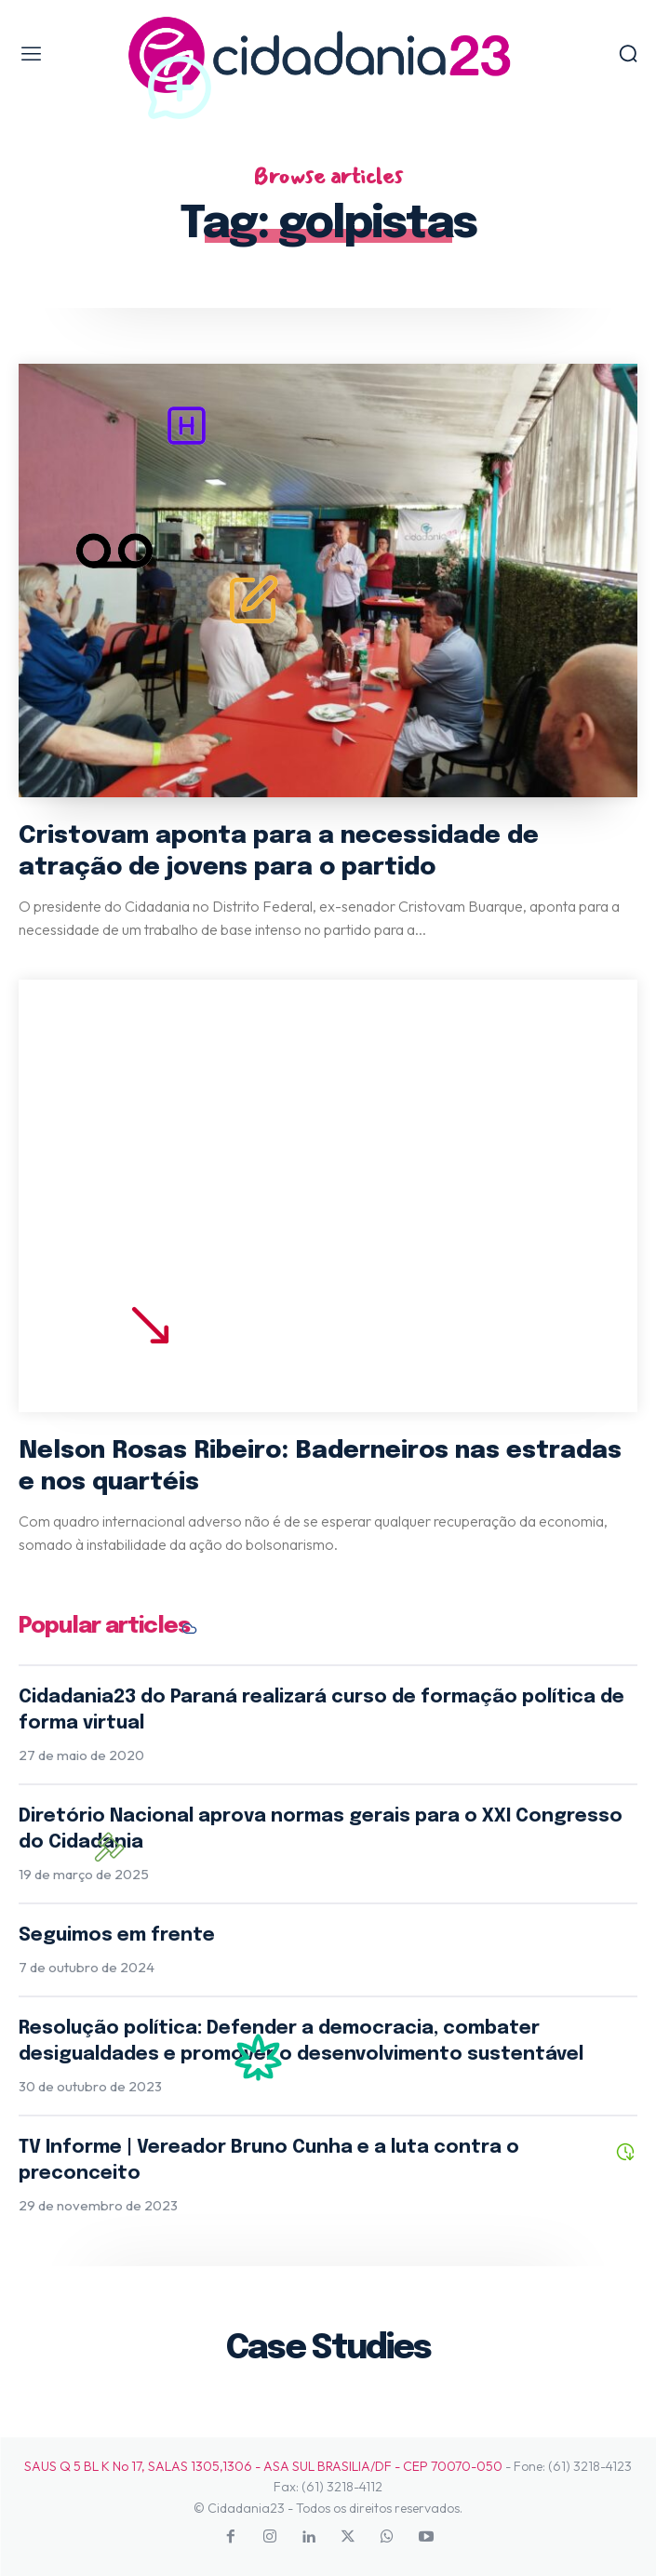 This screenshot has width=656, height=2576. What do you see at coordinates (180, 87) in the screenshot?
I see `start a new conversation` at bounding box center [180, 87].